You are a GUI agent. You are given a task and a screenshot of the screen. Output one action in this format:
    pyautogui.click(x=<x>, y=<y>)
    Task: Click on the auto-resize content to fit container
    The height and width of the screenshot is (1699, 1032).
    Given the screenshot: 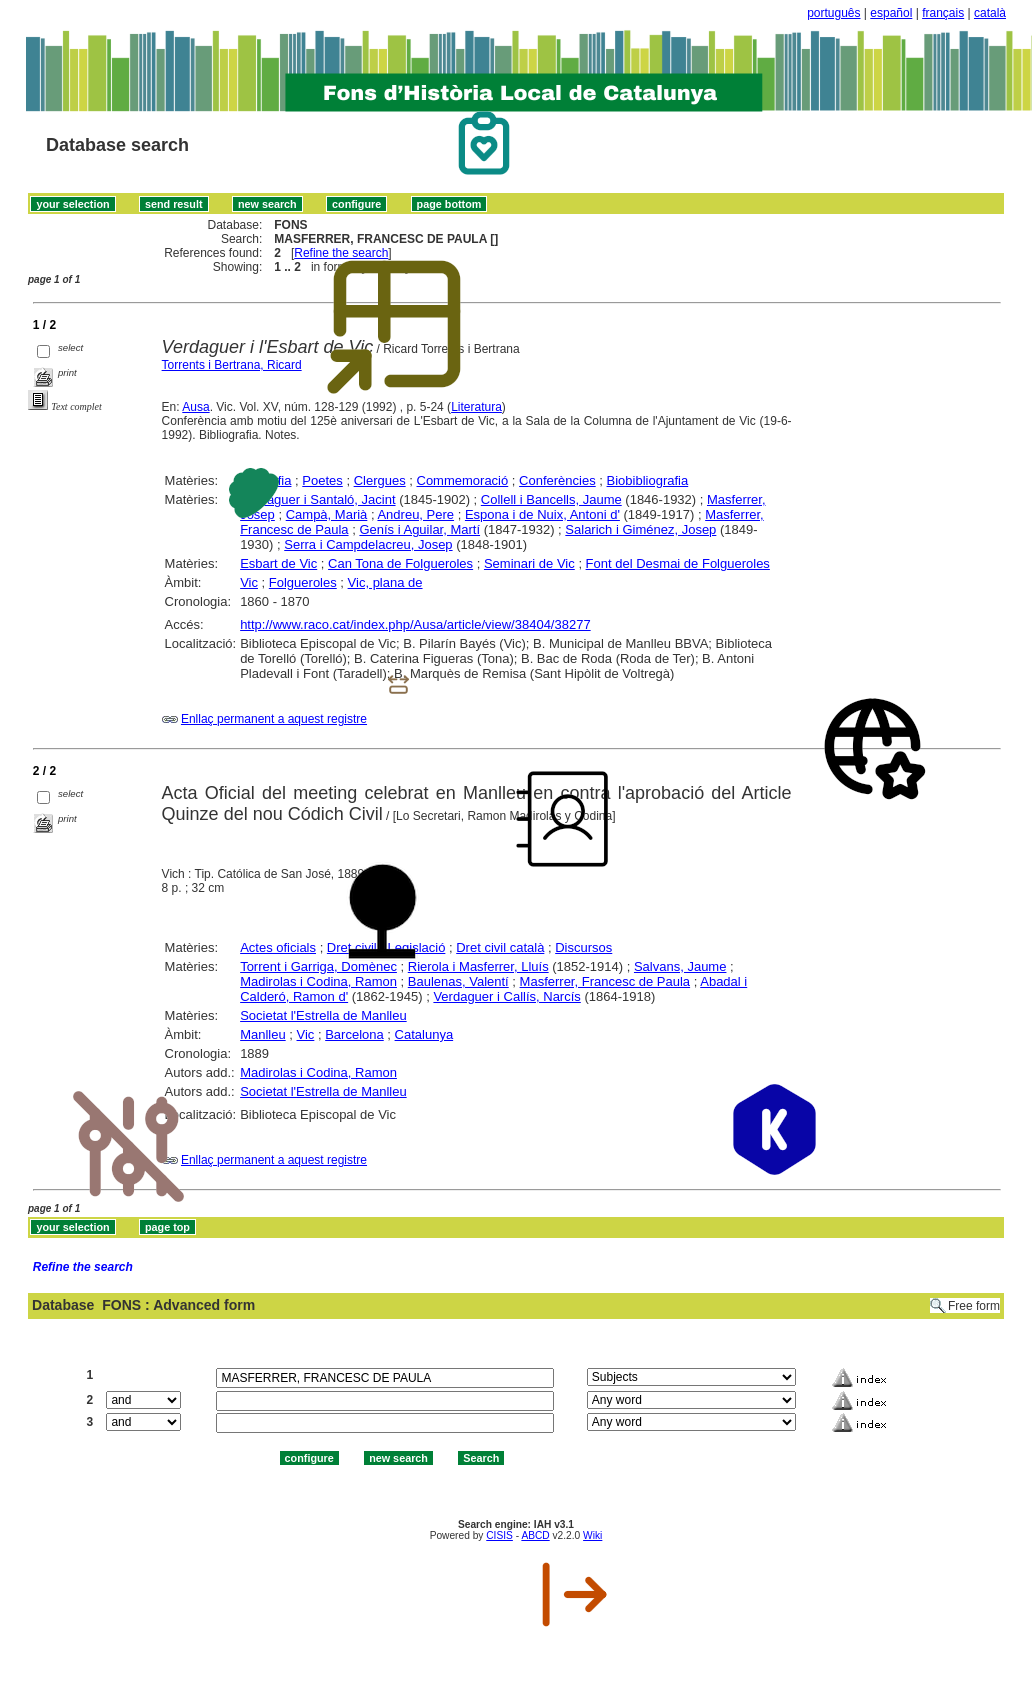 What is the action you would take?
    pyautogui.click(x=398, y=684)
    